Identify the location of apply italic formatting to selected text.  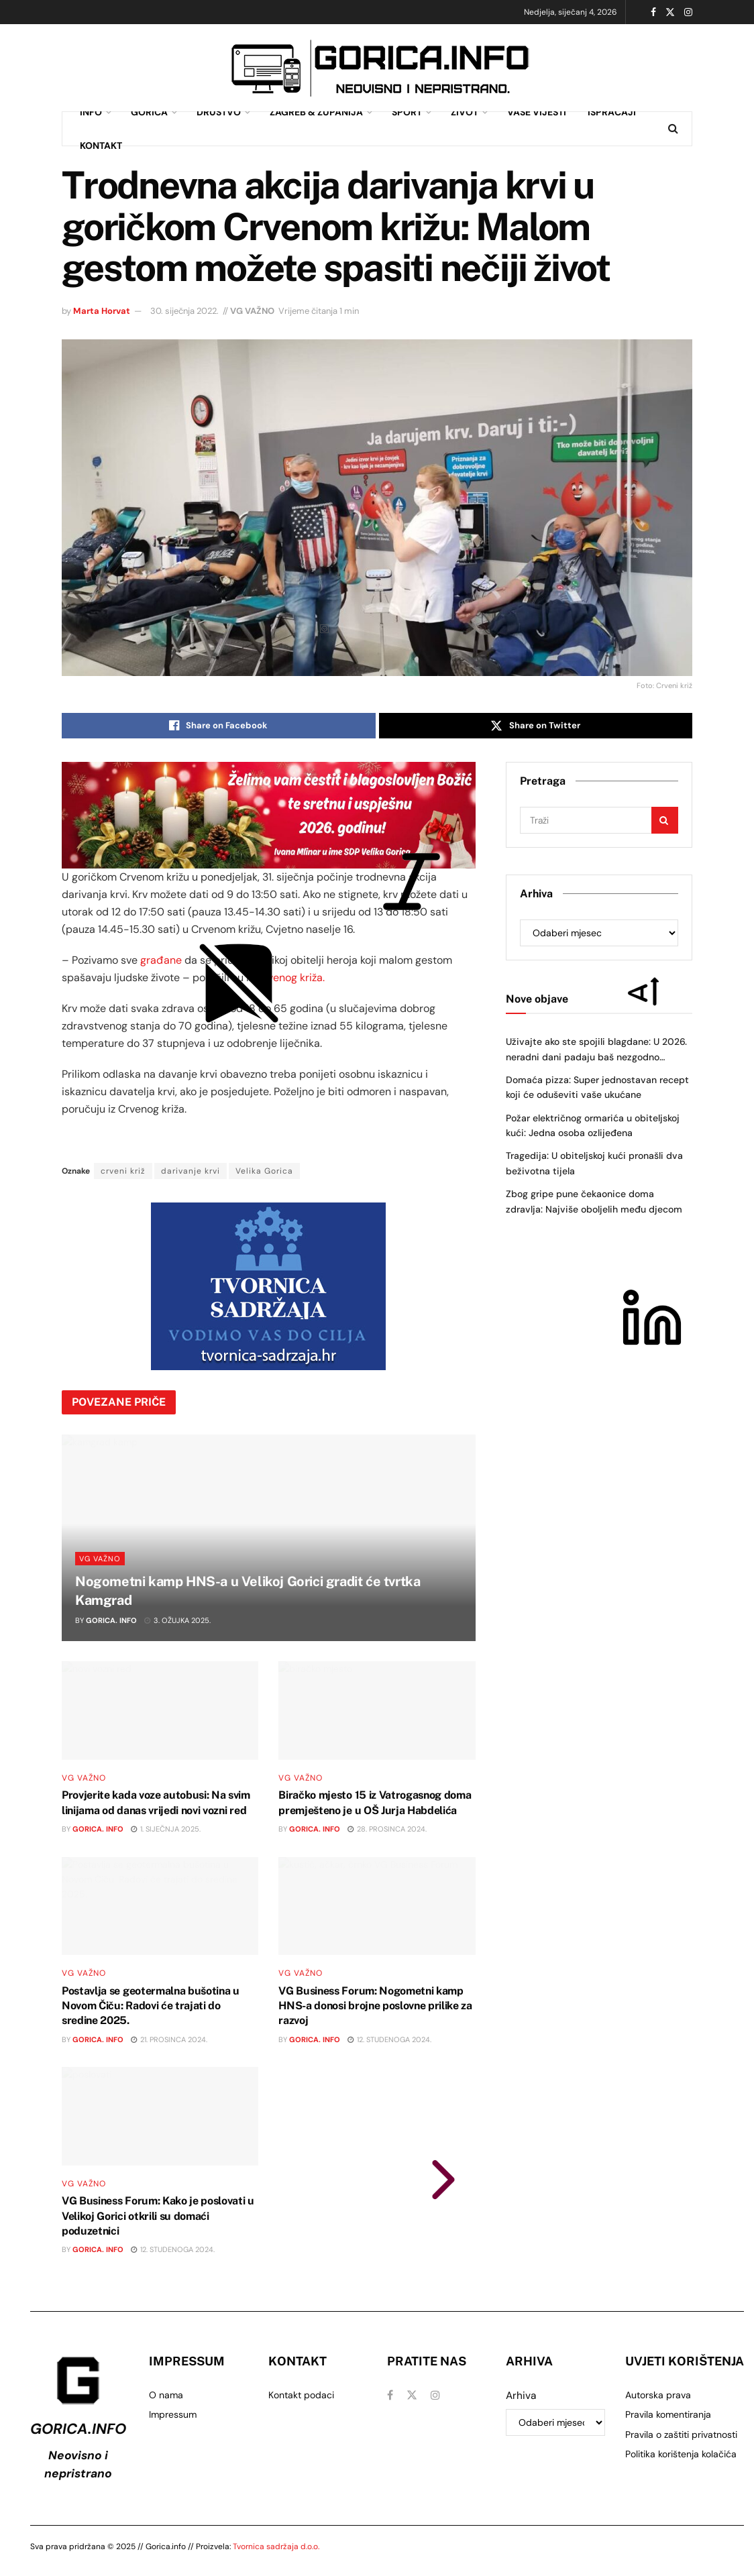
(411, 881).